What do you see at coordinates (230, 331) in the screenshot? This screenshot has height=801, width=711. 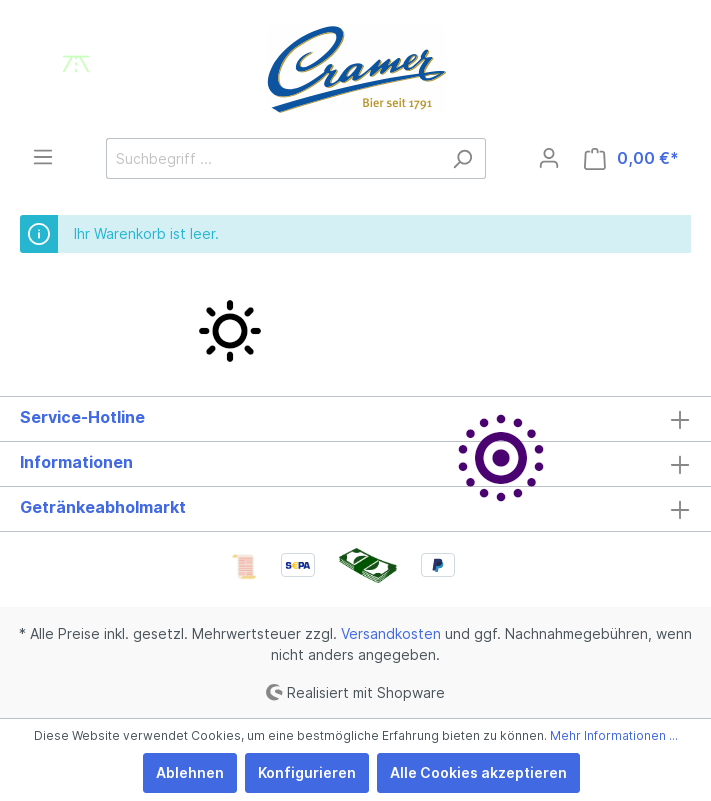 I see `toggle light mode or theme` at bounding box center [230, 331].